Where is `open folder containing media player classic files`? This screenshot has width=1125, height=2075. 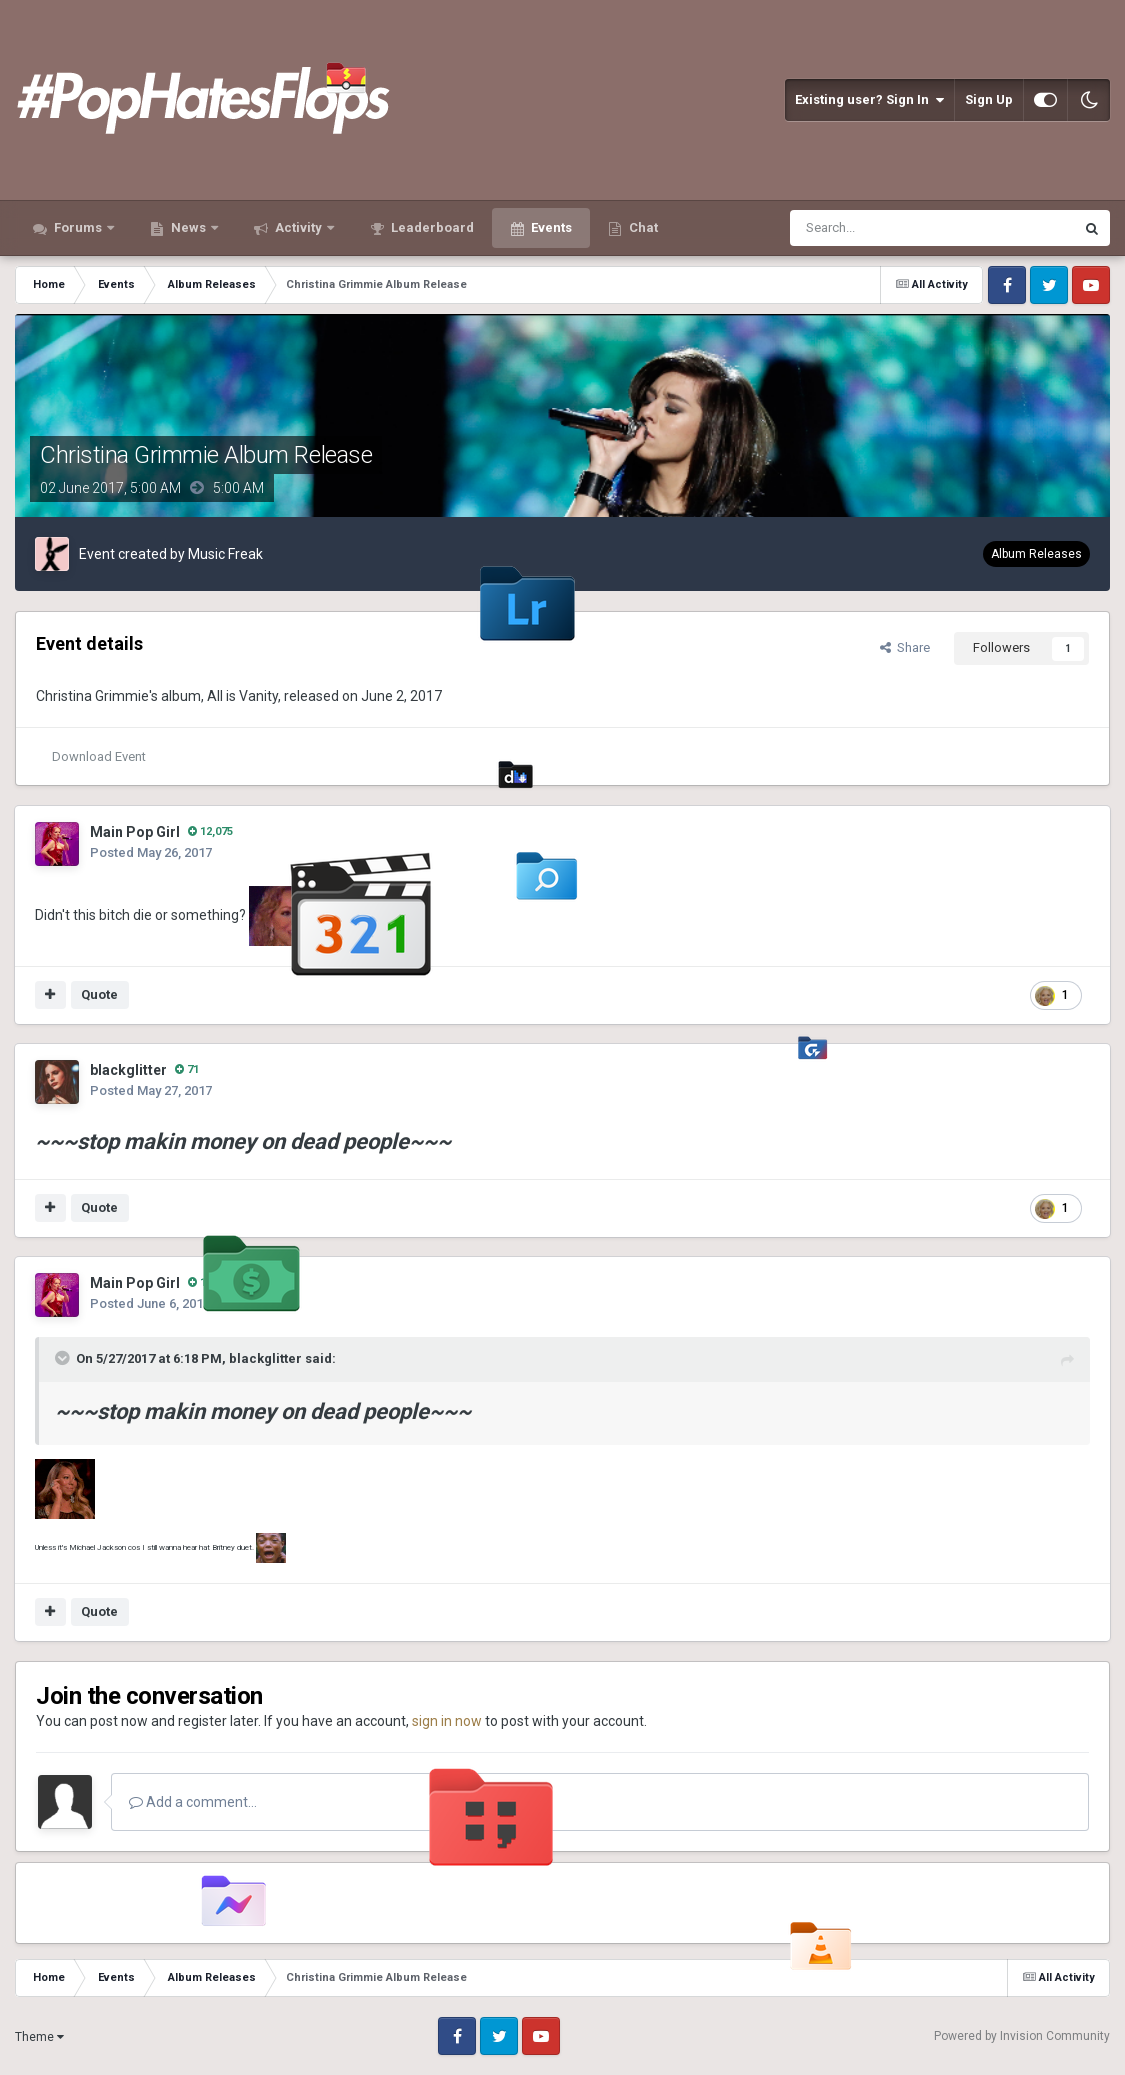 open folder containing media player classic files is located at coordinates (360, 924).